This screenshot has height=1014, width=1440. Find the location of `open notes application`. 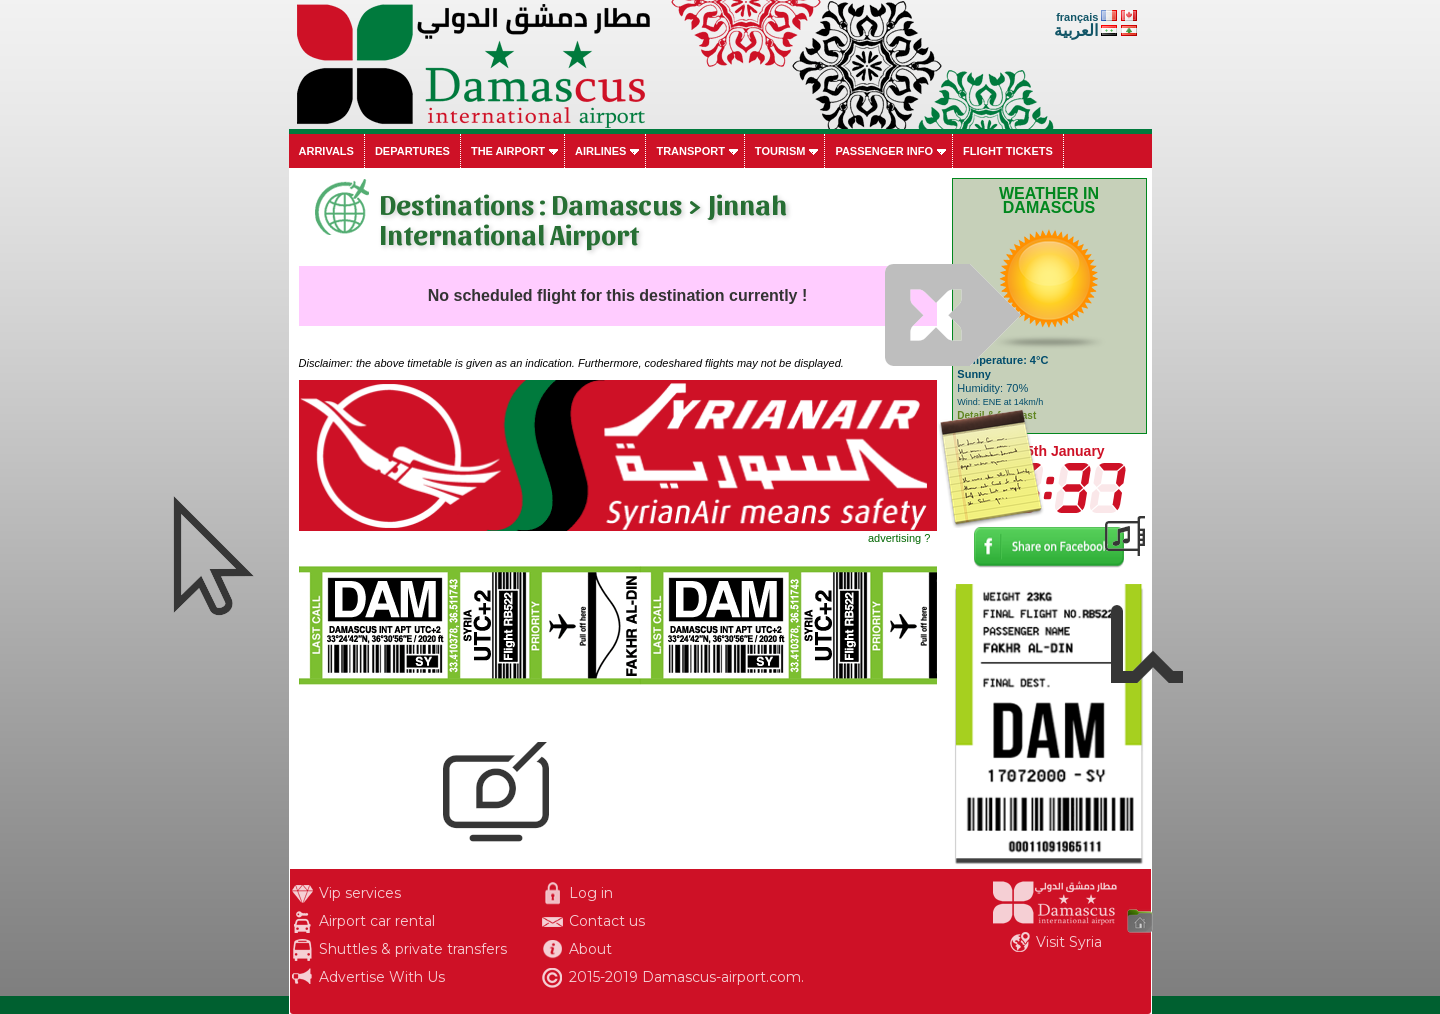

open notes application is located at coordinates (991, 467).